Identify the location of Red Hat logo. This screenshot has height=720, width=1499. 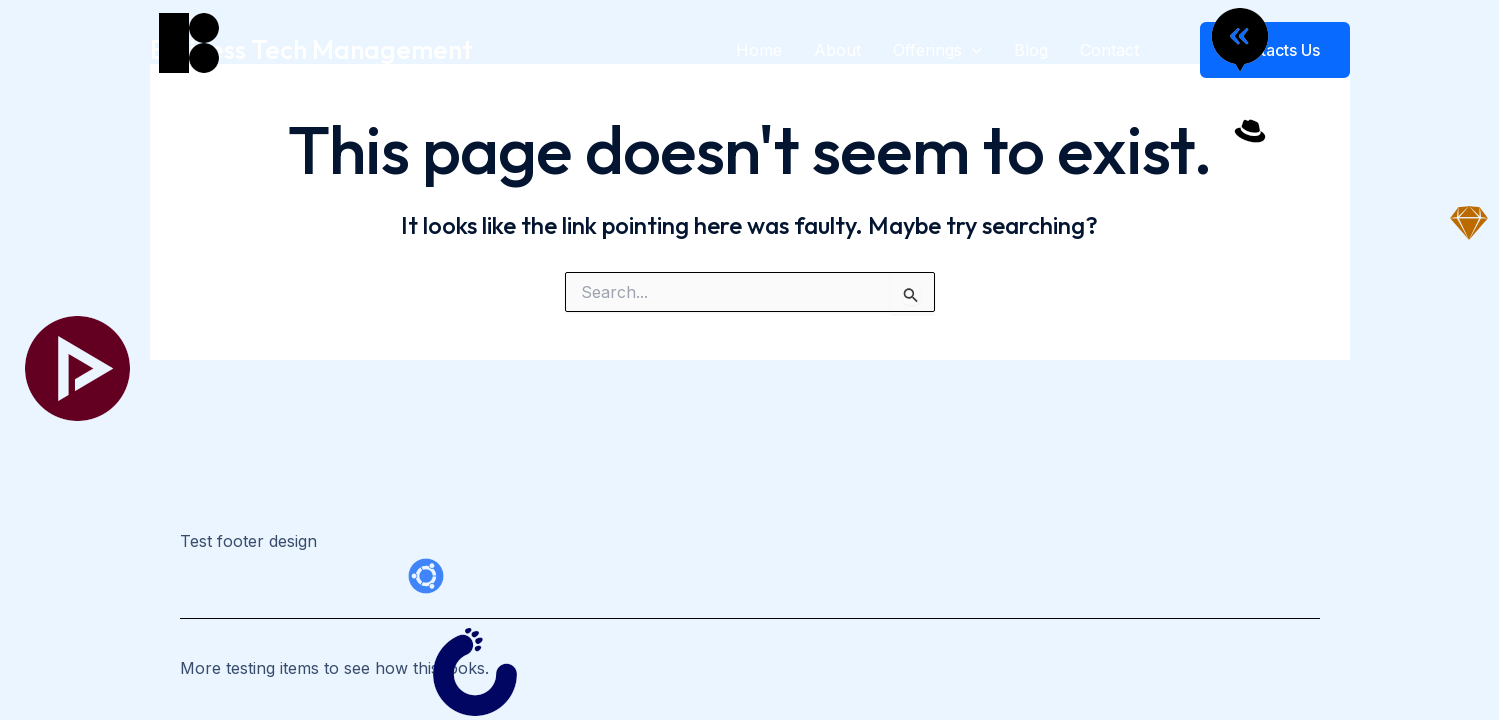
(1250, 131).